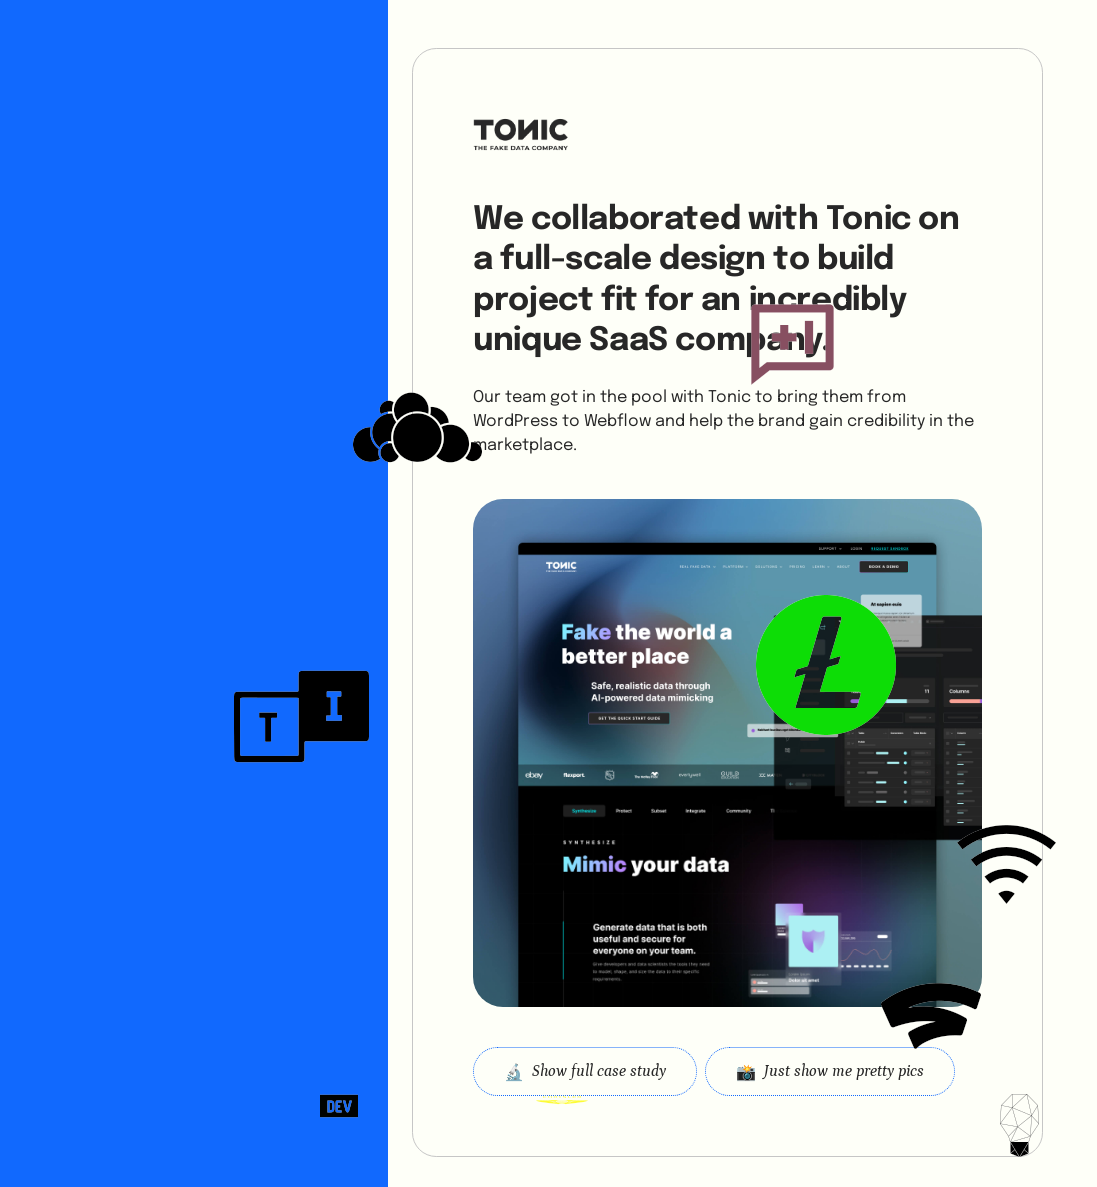  Describe the element at coordinates (339, 1106) in the screenshot. I see `visit the DEV Community platform` at that location.